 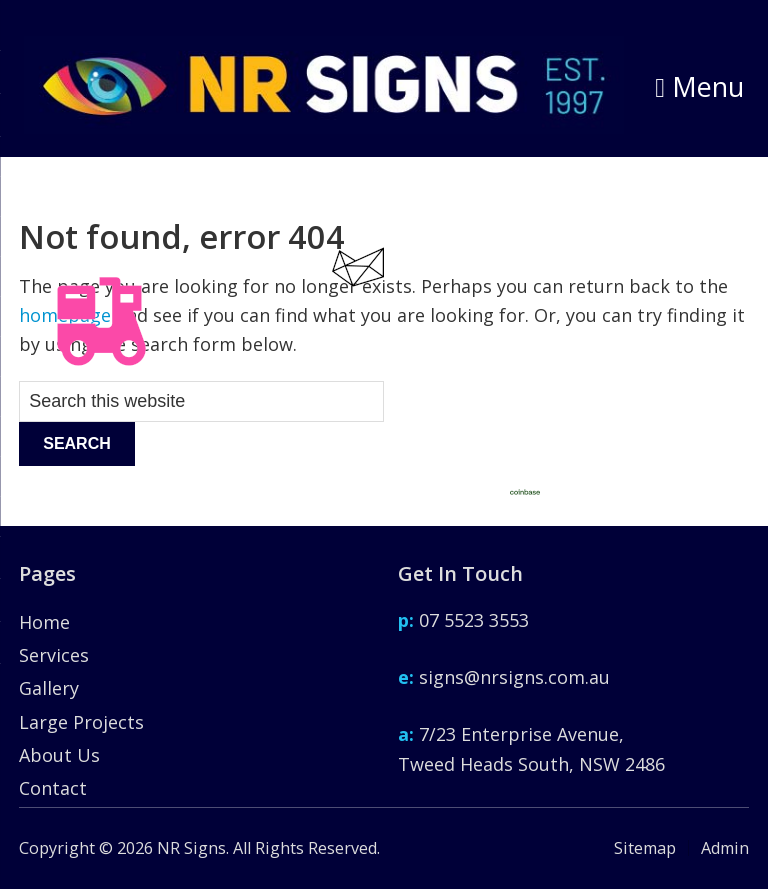 What do you see at coordinates (525, 492) in the screenshot?
I see `open the Coinbase app` at bounding box center [525, 492].